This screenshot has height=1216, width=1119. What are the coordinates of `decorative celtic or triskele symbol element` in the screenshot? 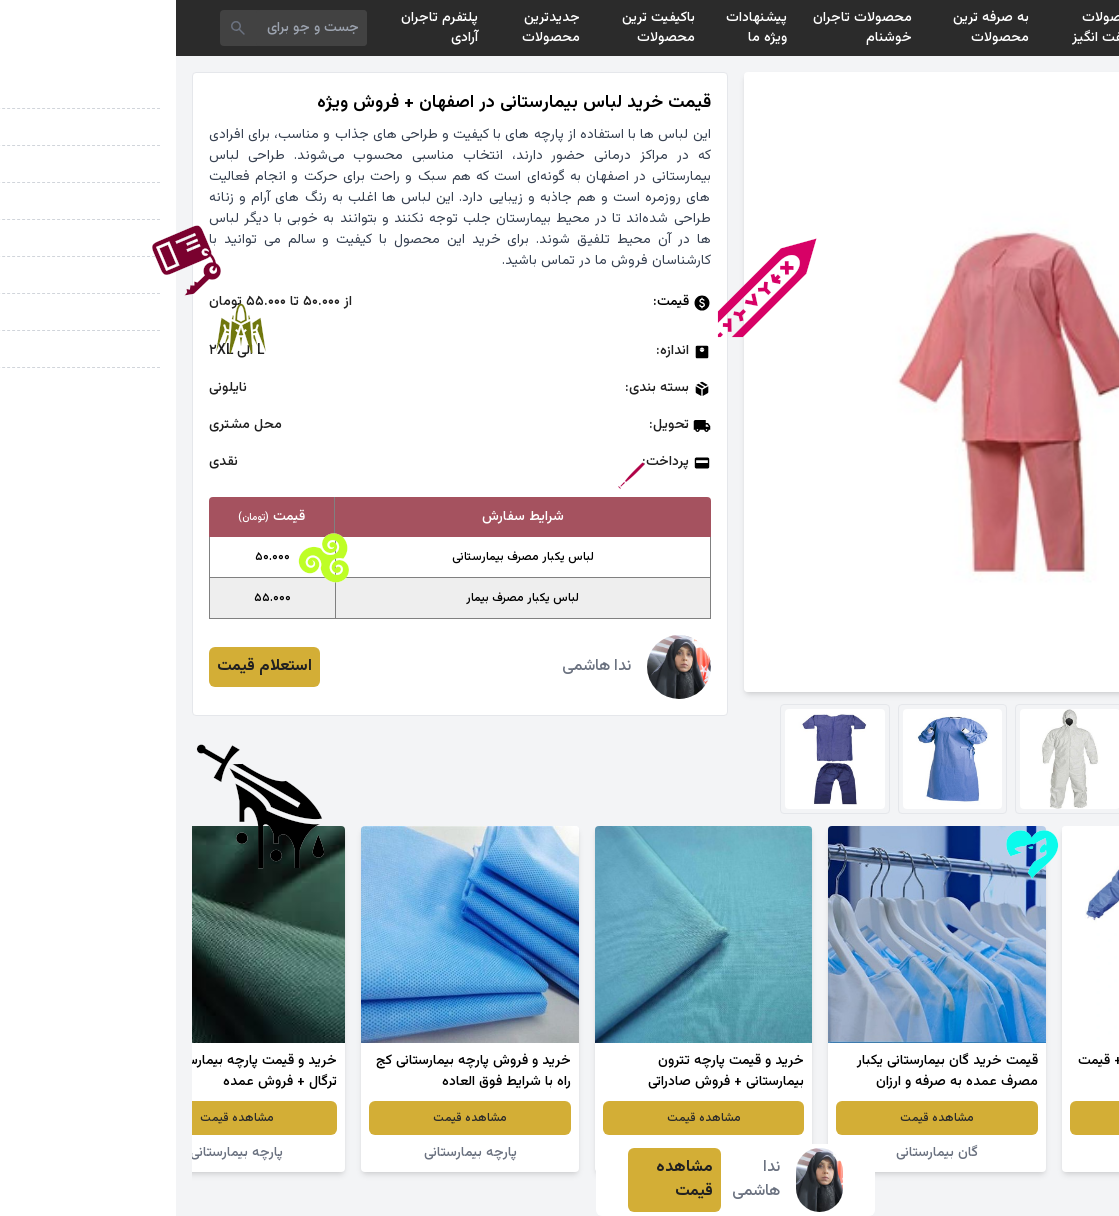 It's located at (324, 558).